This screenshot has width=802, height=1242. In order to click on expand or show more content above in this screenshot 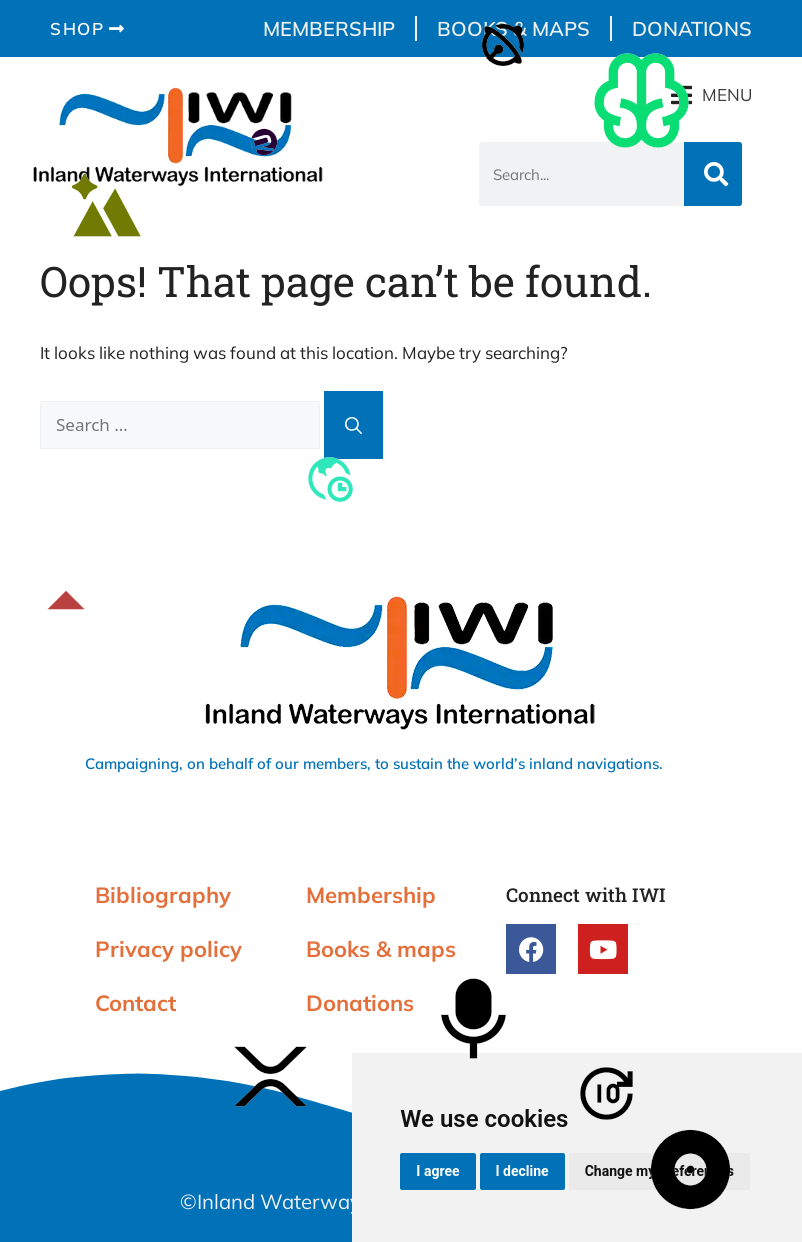, I will do `click(66, 600)`.